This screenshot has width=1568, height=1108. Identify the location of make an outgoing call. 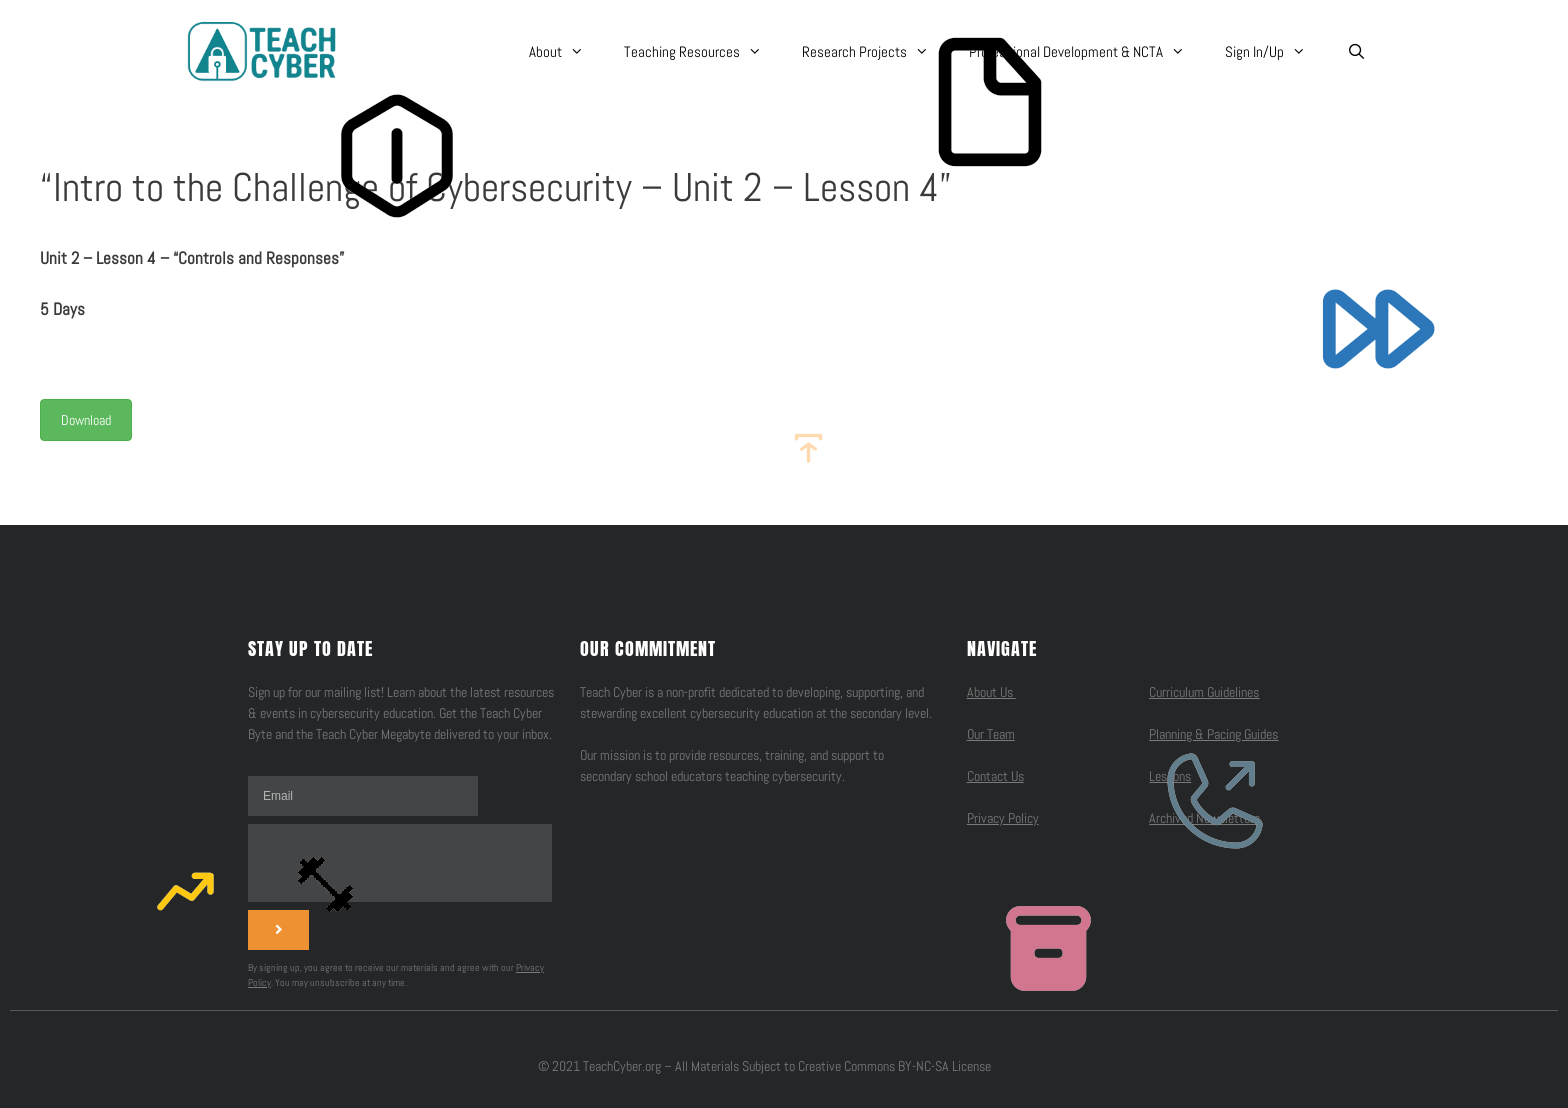
(1217, 799).